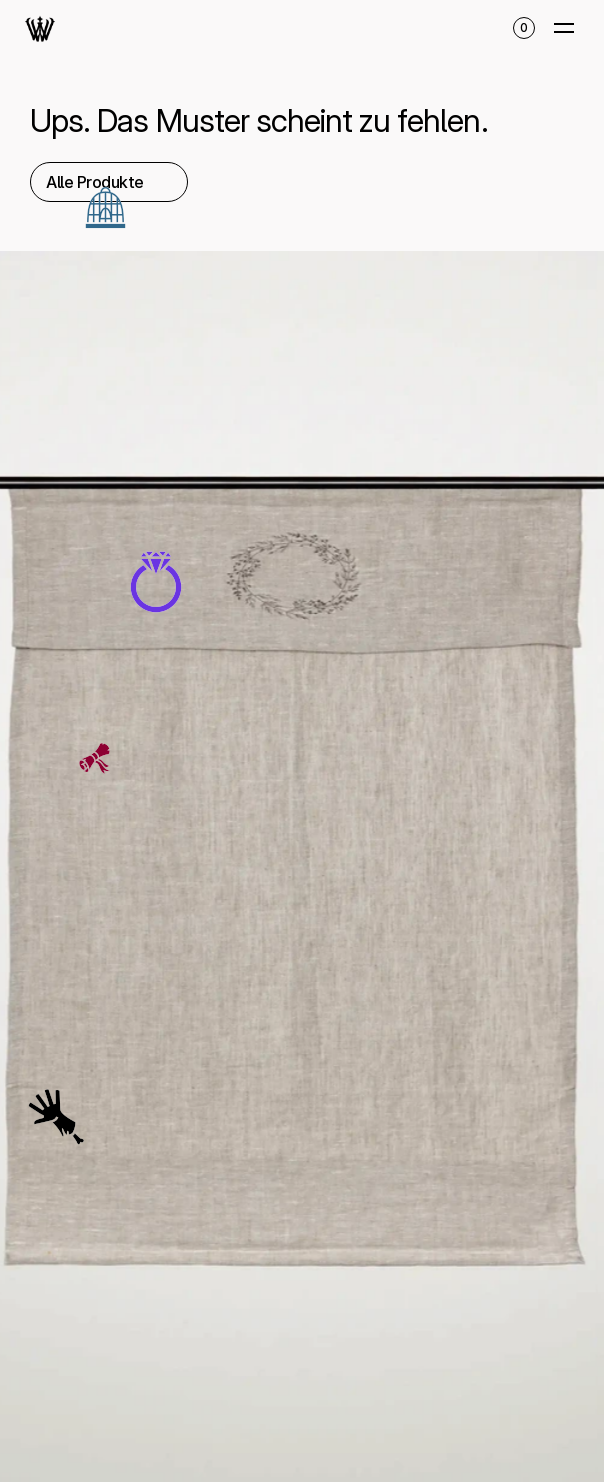 The width and height of the screenshot is (604, 1482). Describe the element at coordinates (156, 582) in the screenshot. I see `indicates premium or luxury item status` at that location.